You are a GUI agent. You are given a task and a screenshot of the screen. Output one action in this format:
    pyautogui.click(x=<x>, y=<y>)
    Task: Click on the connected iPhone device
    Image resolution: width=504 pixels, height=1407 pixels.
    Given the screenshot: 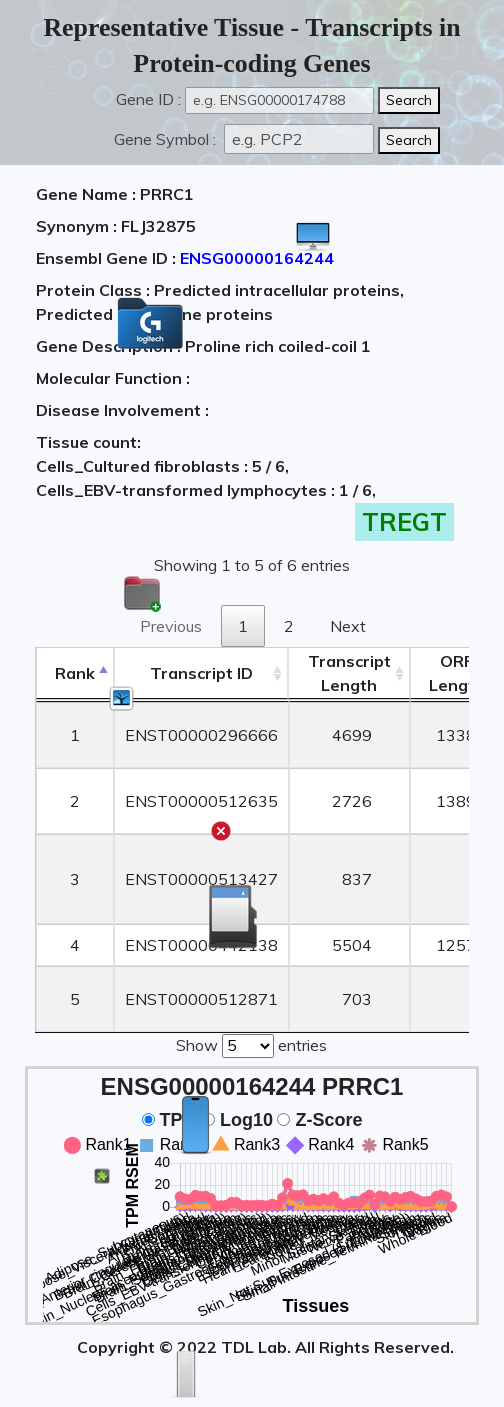 What is the action you would take?
    pyautogui.click(x=195, y=1125)
    